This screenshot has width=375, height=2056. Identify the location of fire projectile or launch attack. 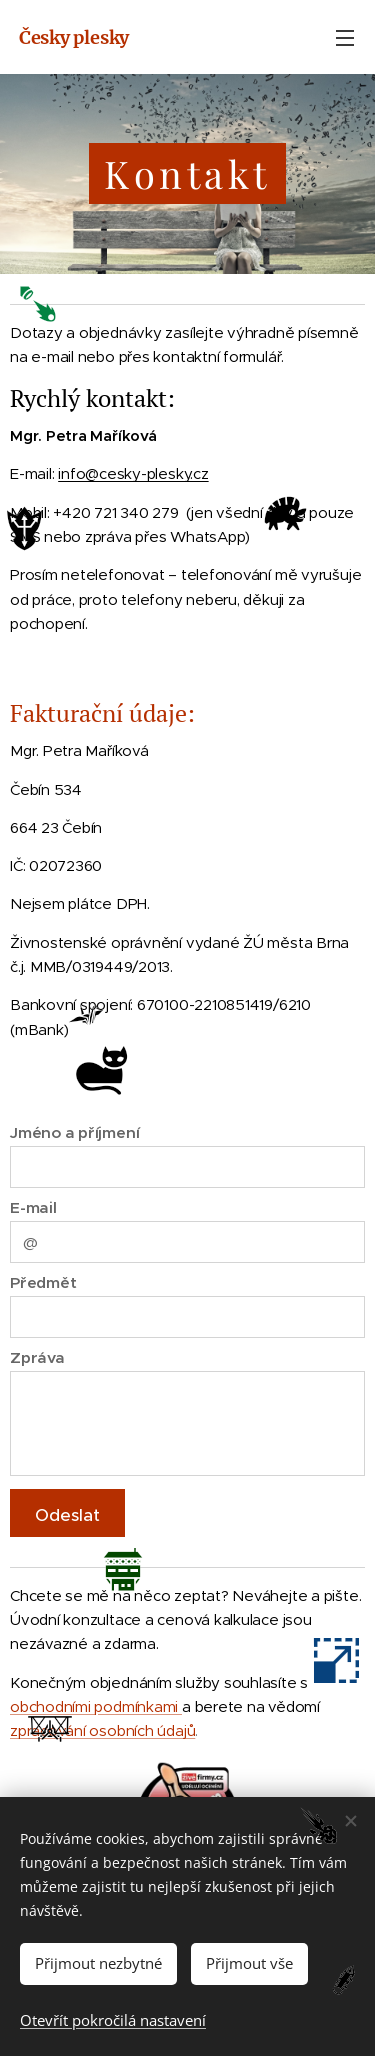
(38, 304).